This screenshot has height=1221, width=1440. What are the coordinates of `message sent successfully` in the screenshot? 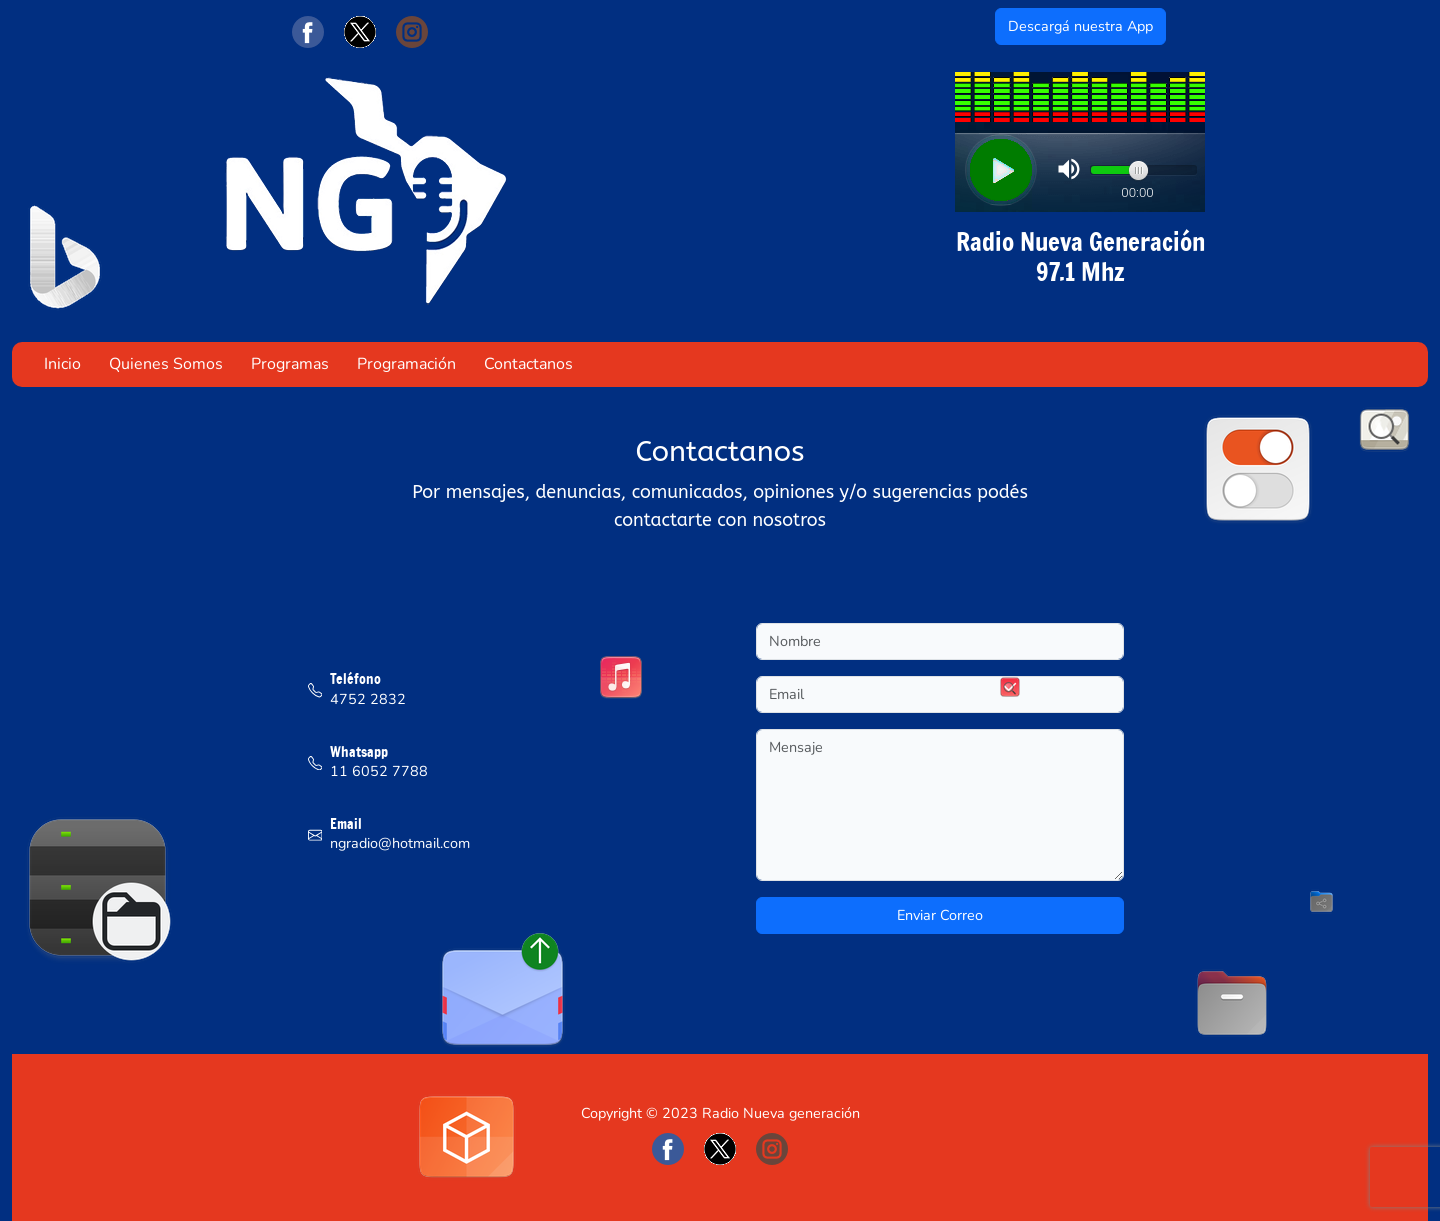 It's located at (502, 997).